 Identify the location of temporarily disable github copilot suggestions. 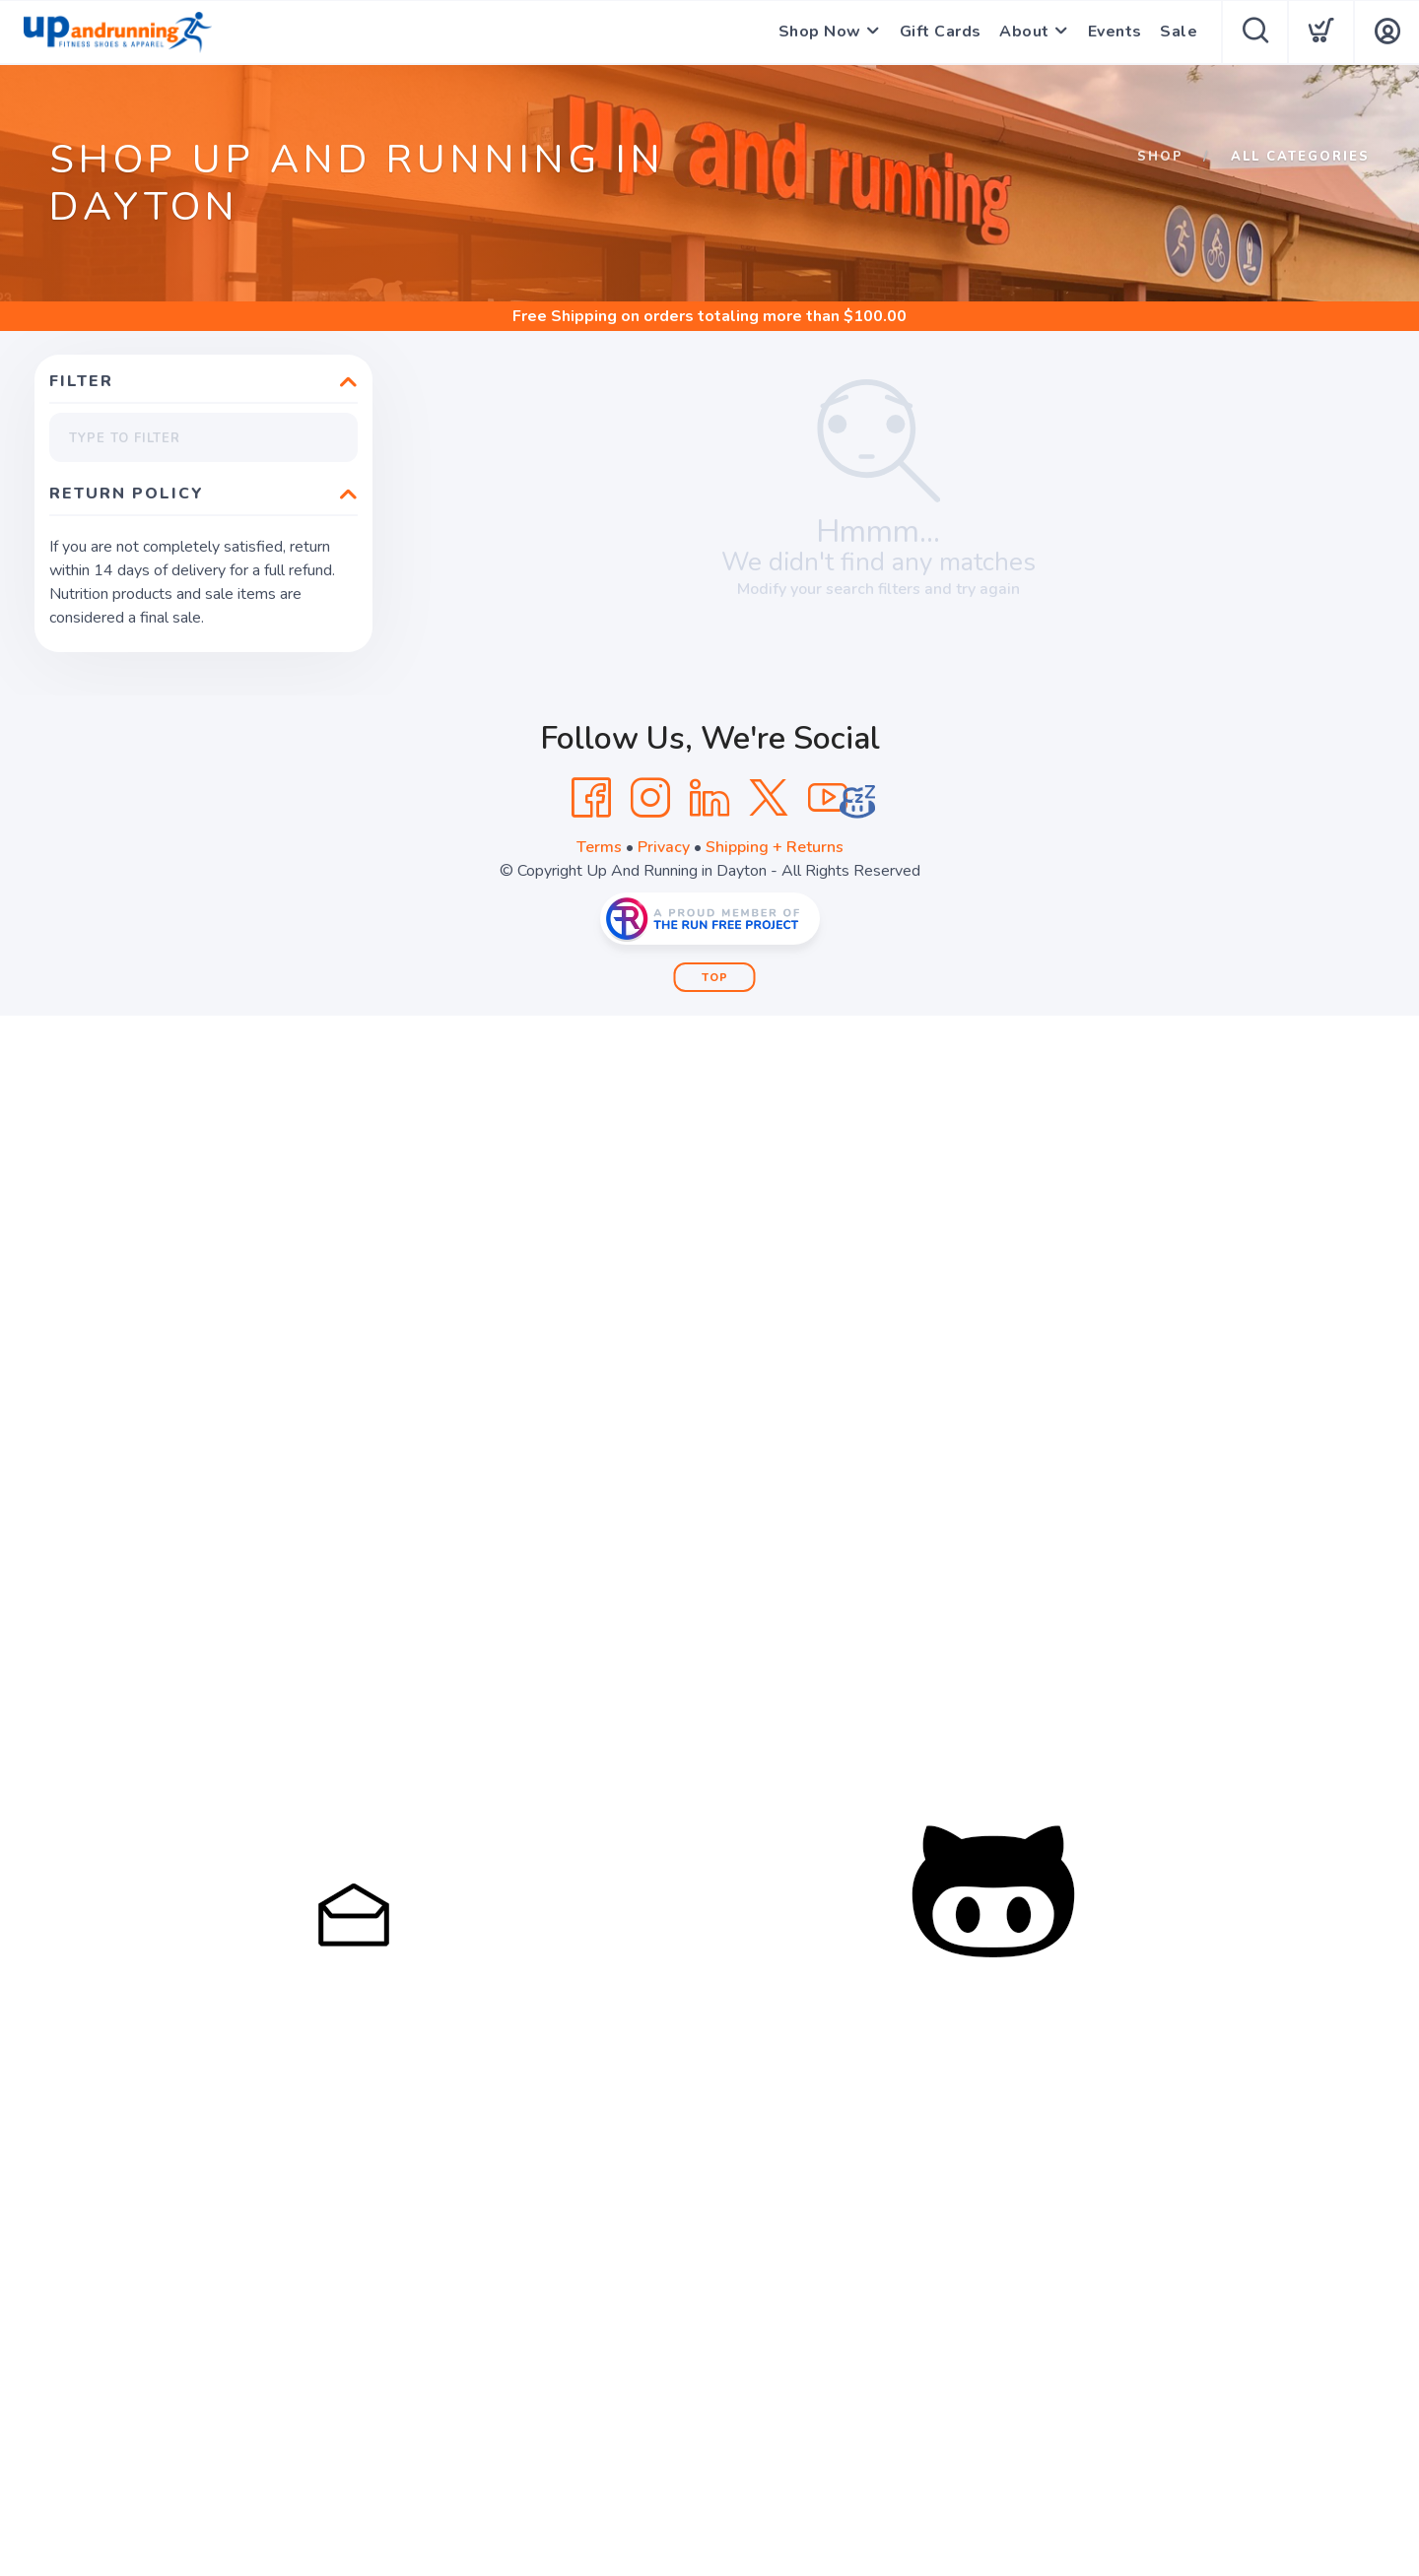
(857, 803).